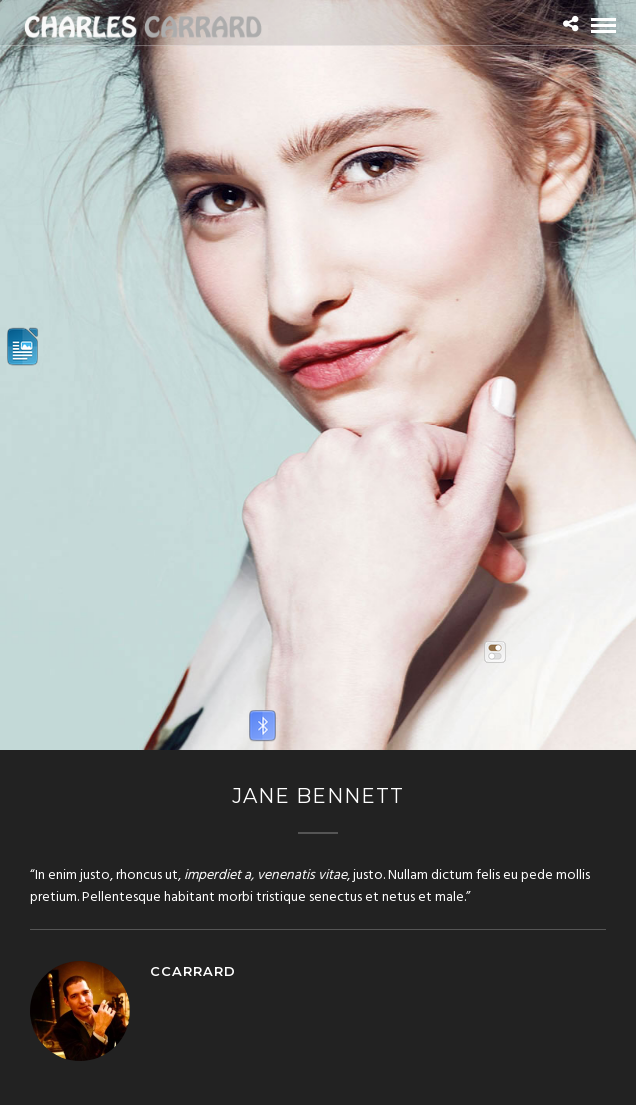 Image resolution: width=636 pixels, height=1105 pixels. I want to click on open bluetooth settings, so click(262, 725).